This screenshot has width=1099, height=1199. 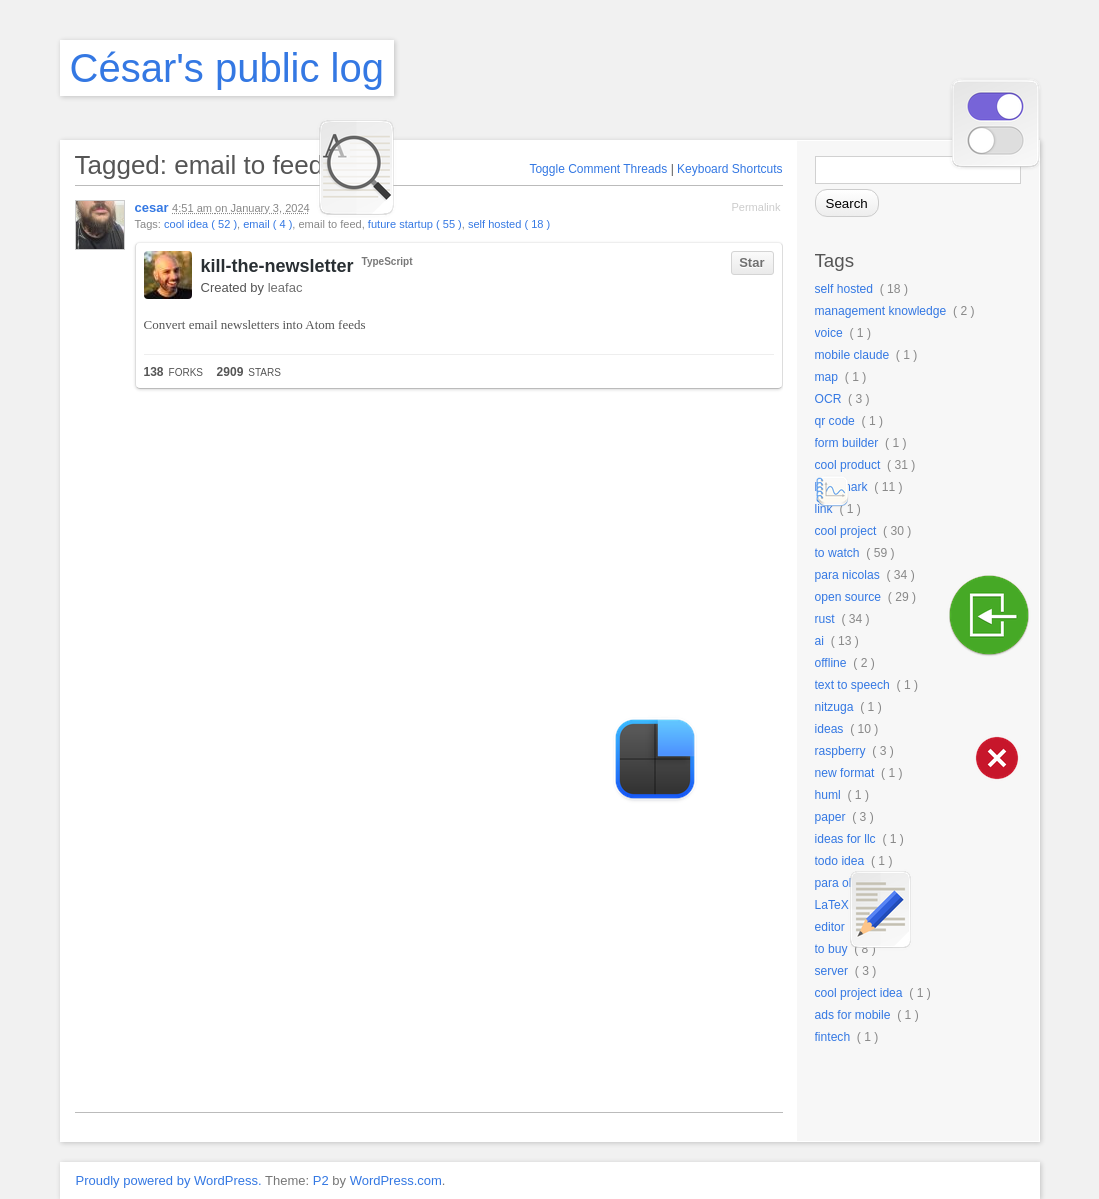 I want to click on log out of the current user session, so click(x=989, y=615).